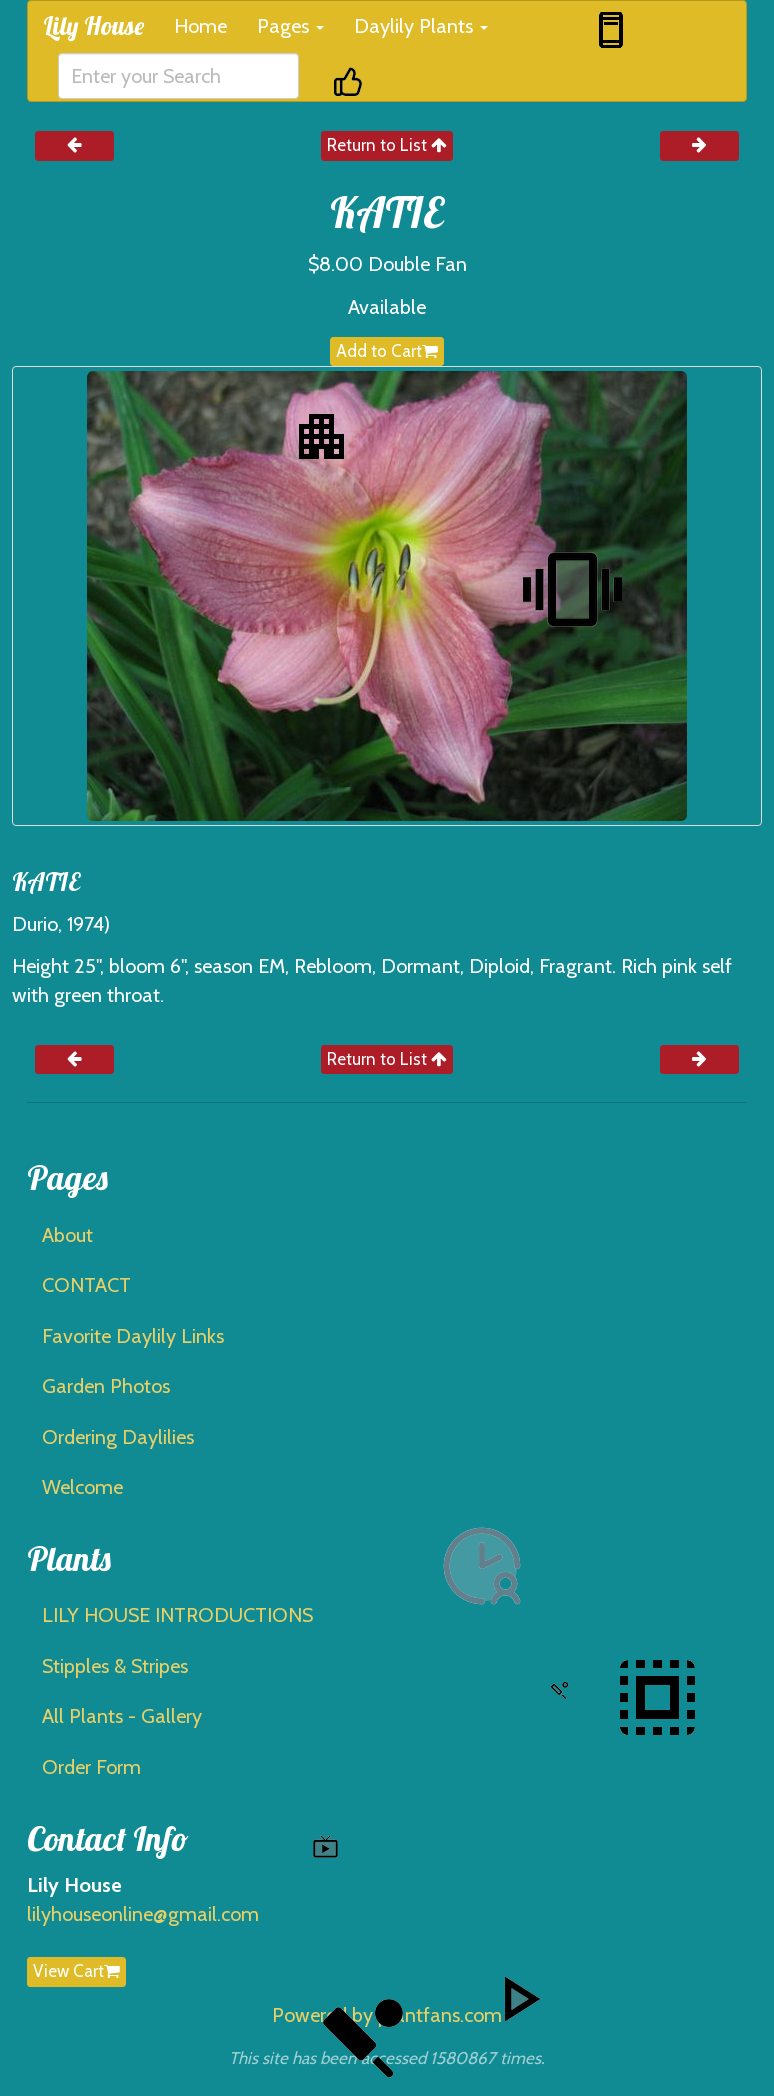 This screenshot has width=774, height=2096. Describe the element at coordinates (321, 436) in the screenshot. I see `view apartment or building listings` at that location.